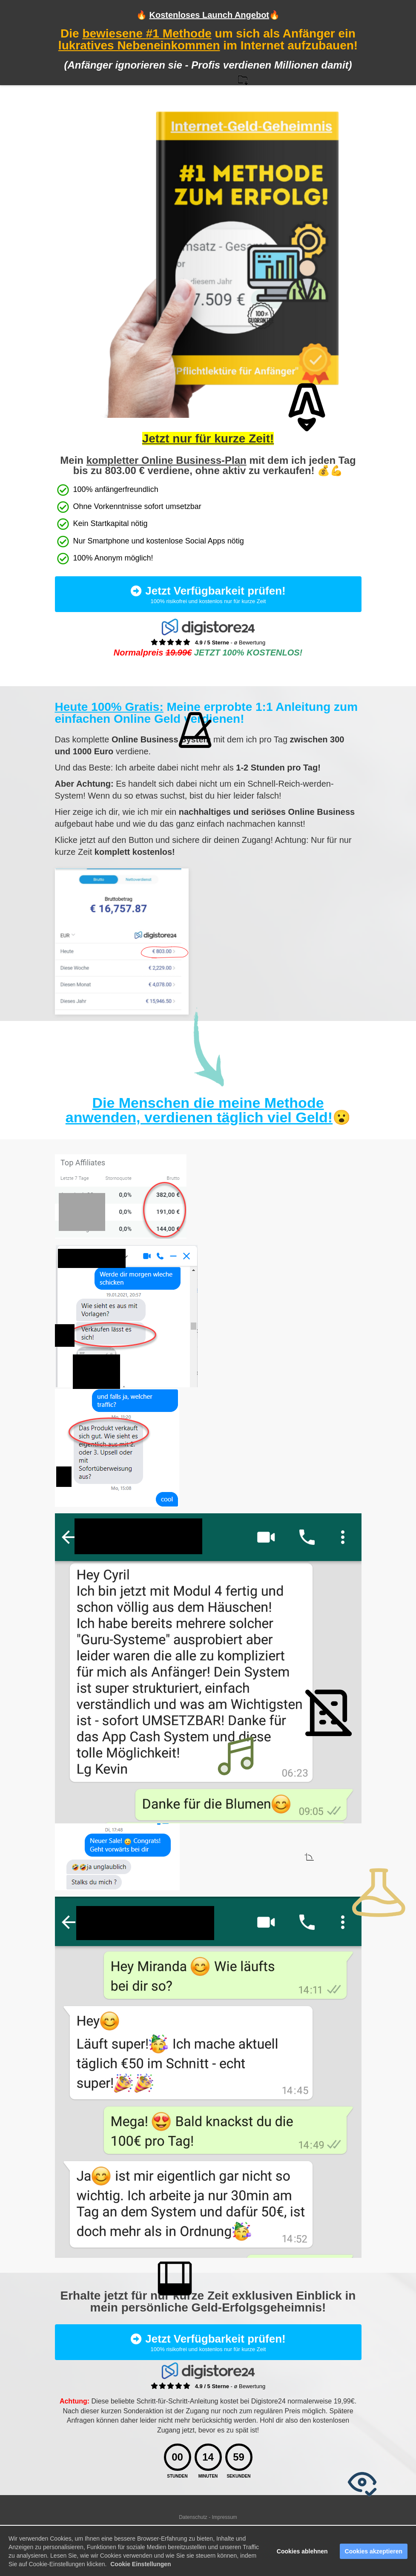  I want to click on adjust tempo or timing settings, so click(195, 730).